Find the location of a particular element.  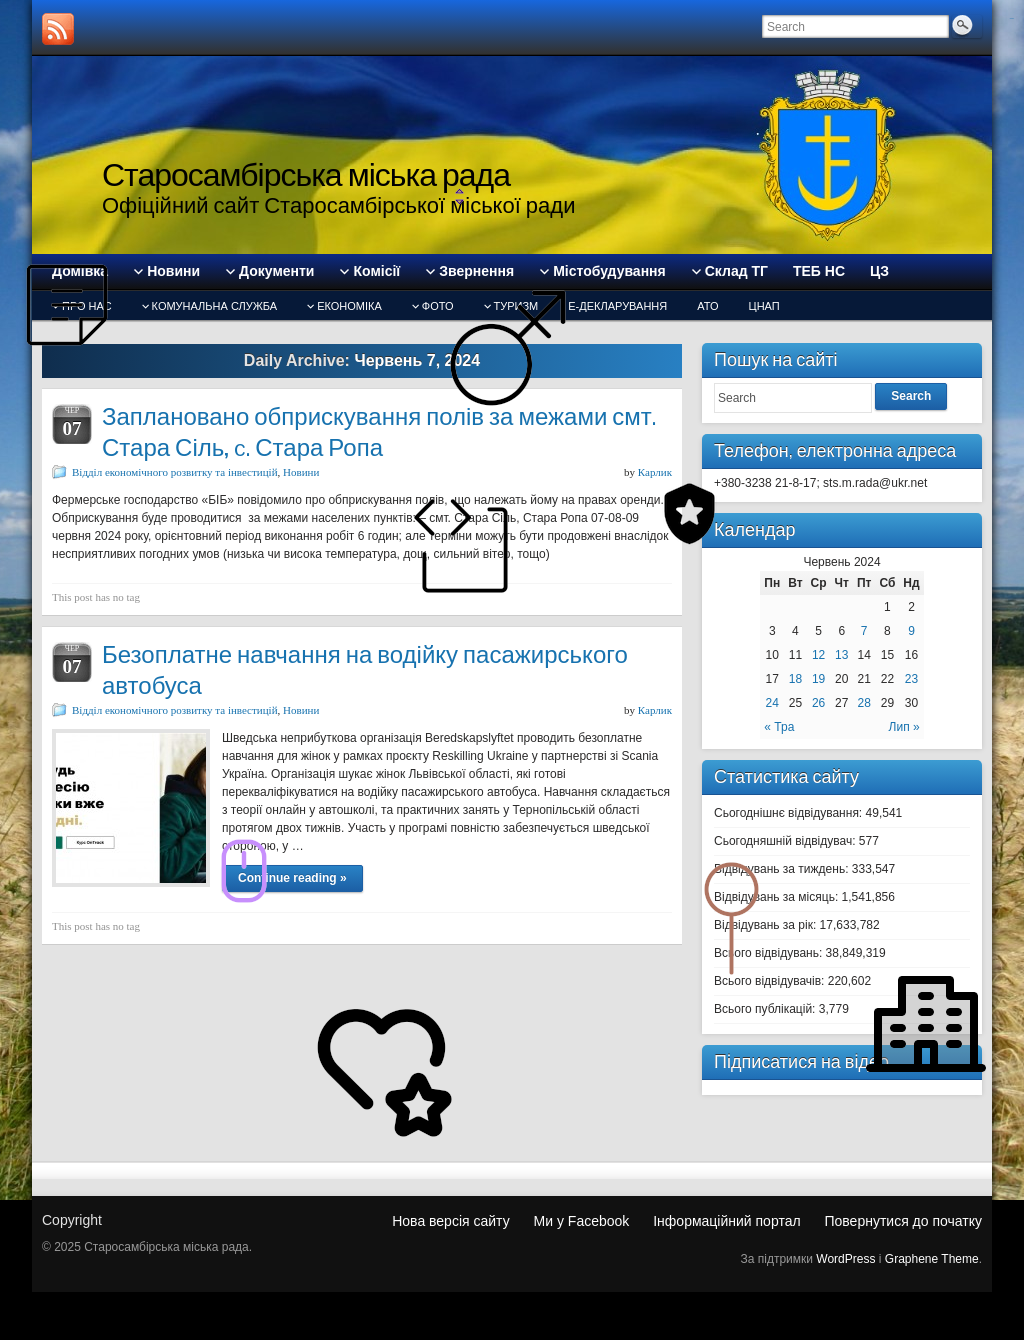

view apartment or residential listings is located at coordinates (926, 1024).